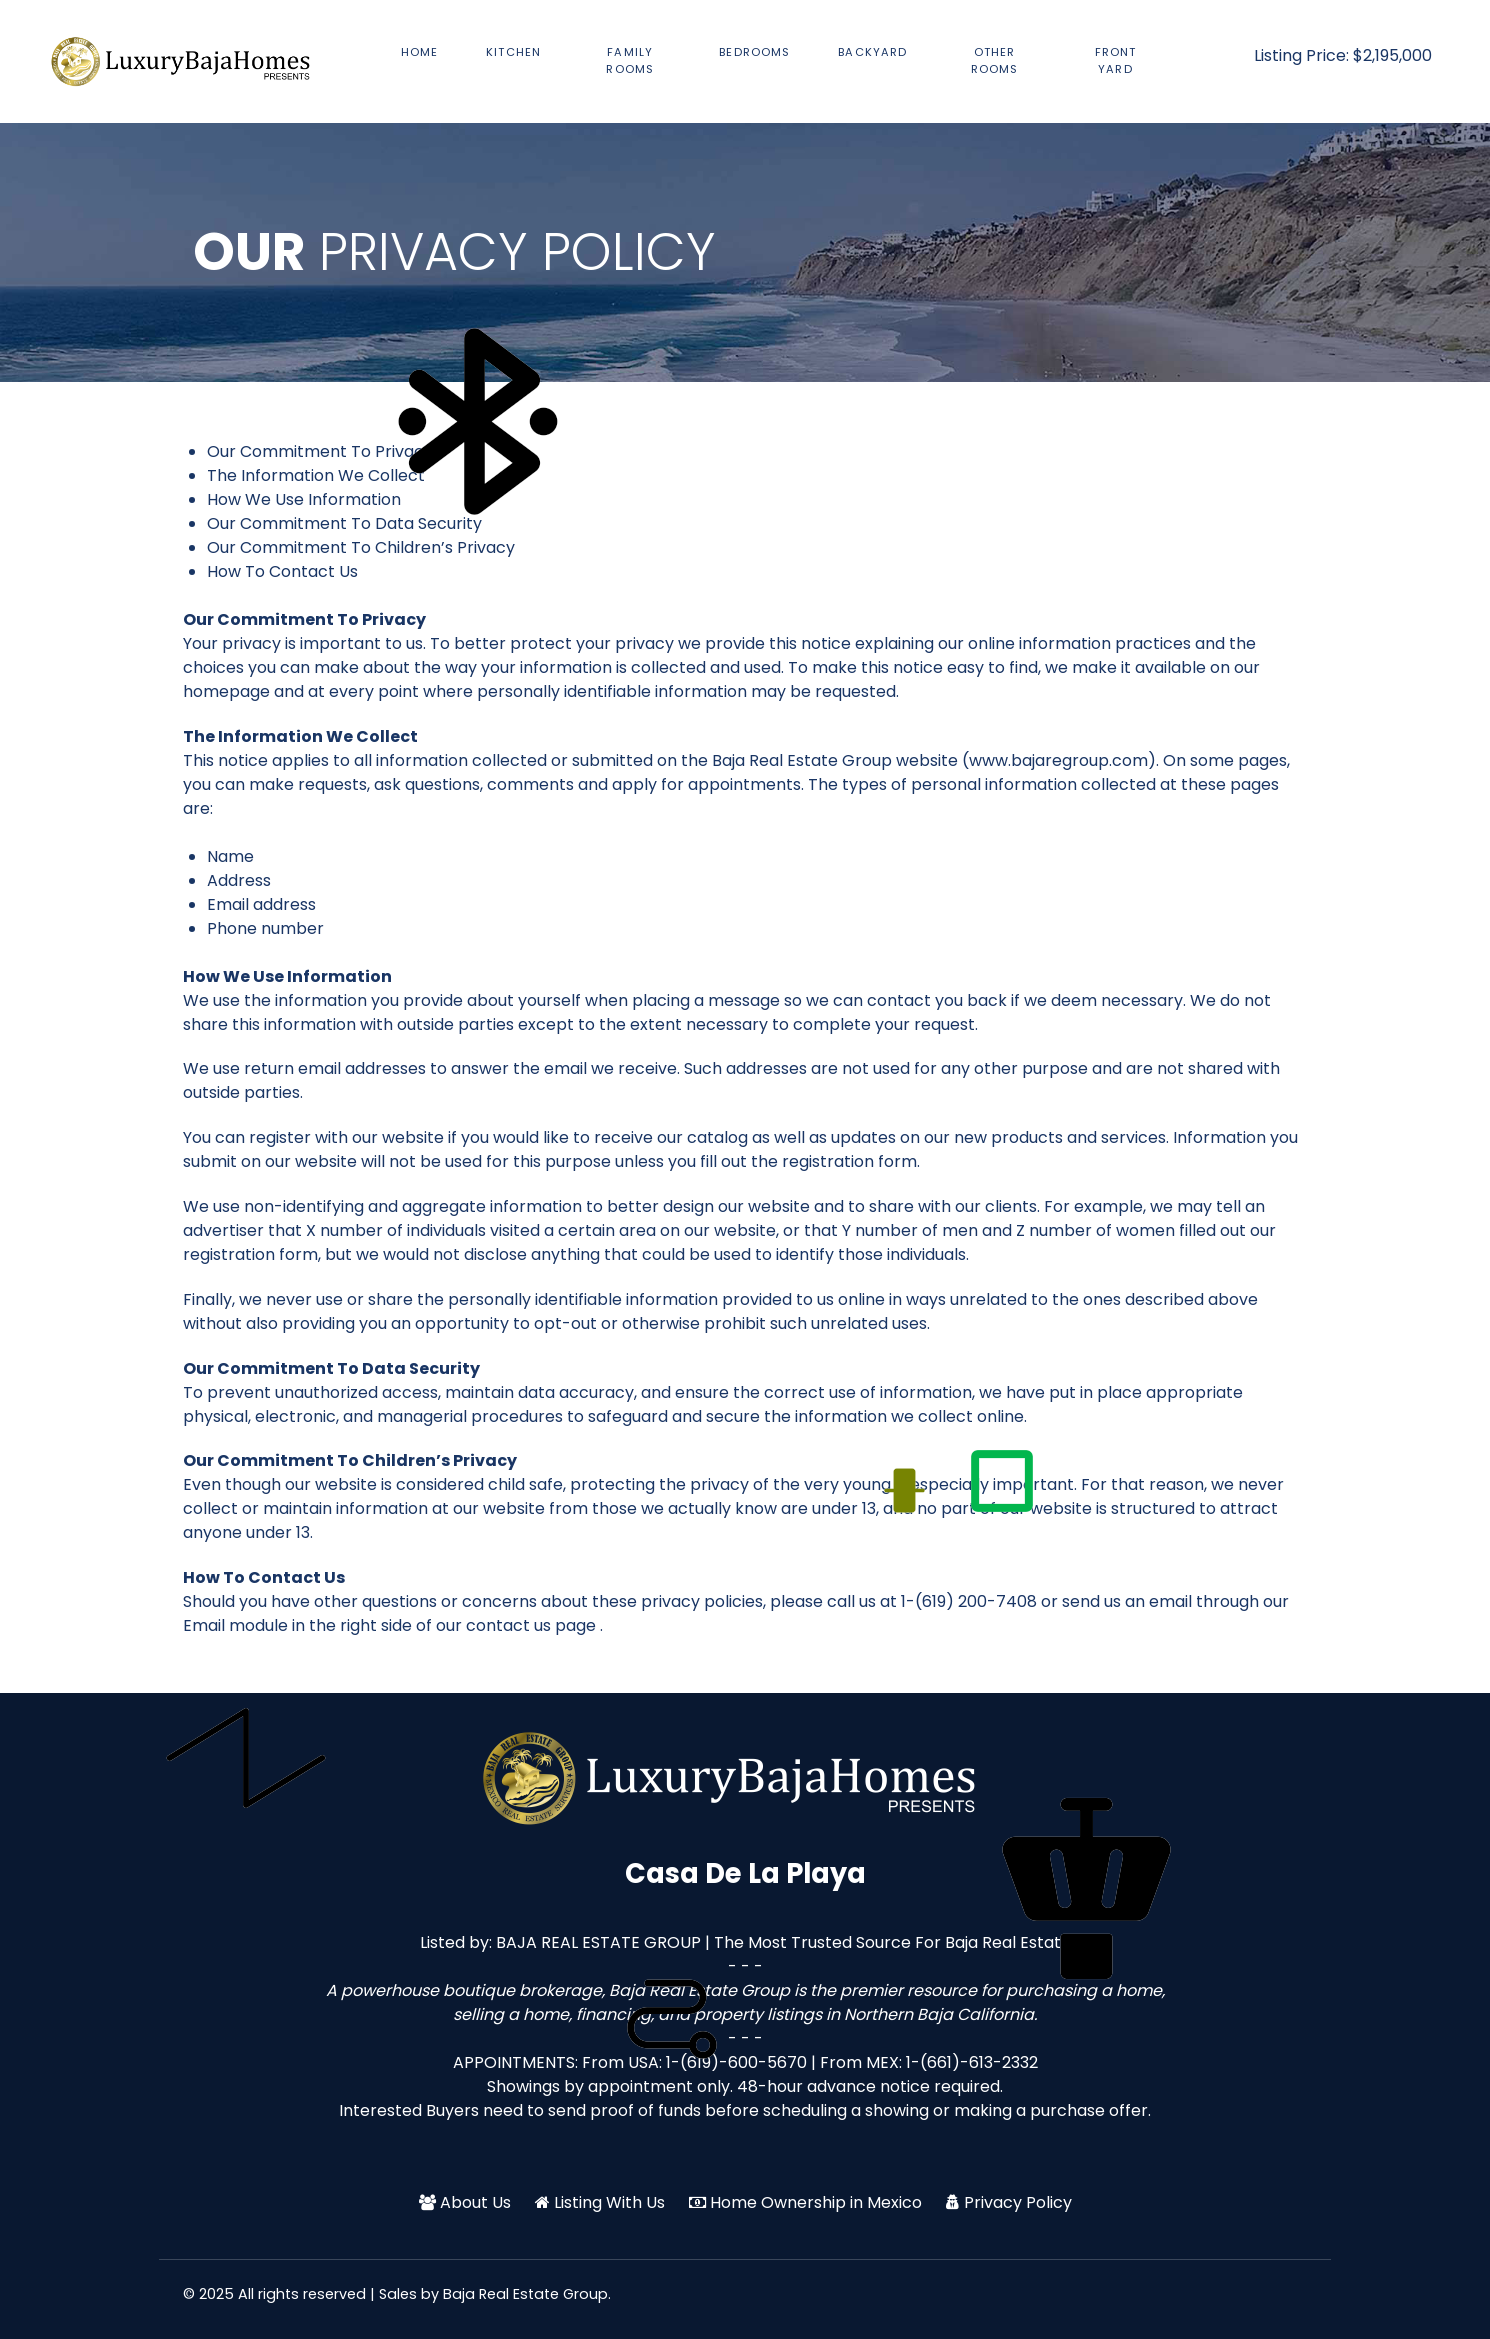  What do you see at coordinates (672, 2014) in the screenshot?
I see `view or edit a route path` at bounding box center [672, 2014].